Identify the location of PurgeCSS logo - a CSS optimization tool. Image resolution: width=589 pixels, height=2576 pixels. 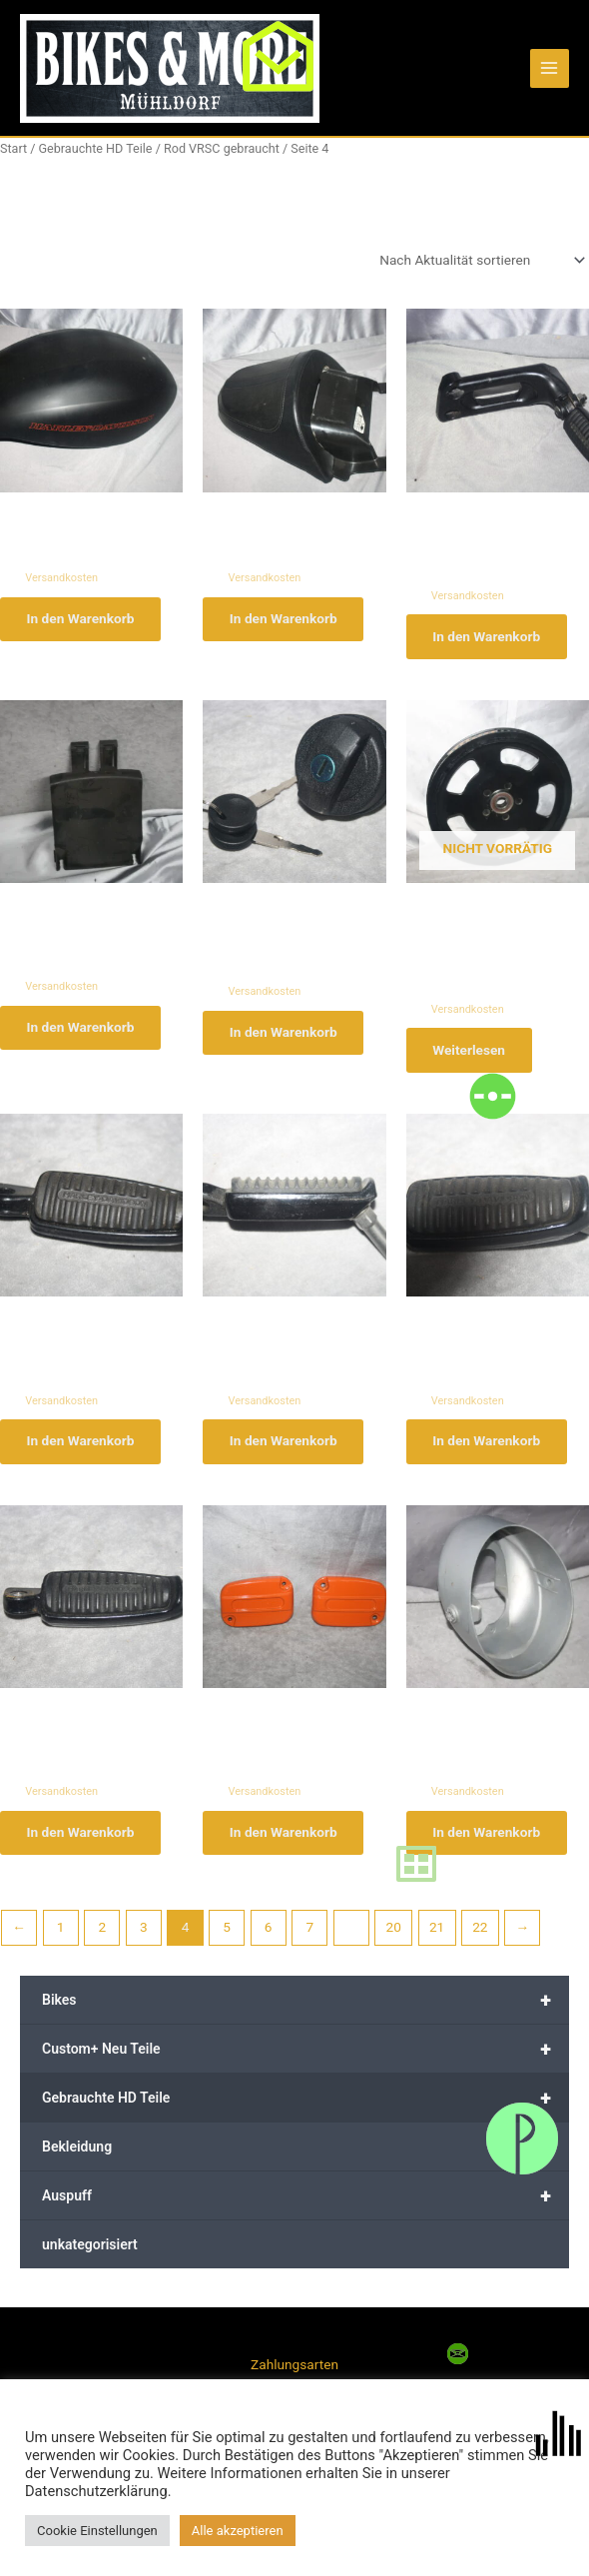
(522, 2139).